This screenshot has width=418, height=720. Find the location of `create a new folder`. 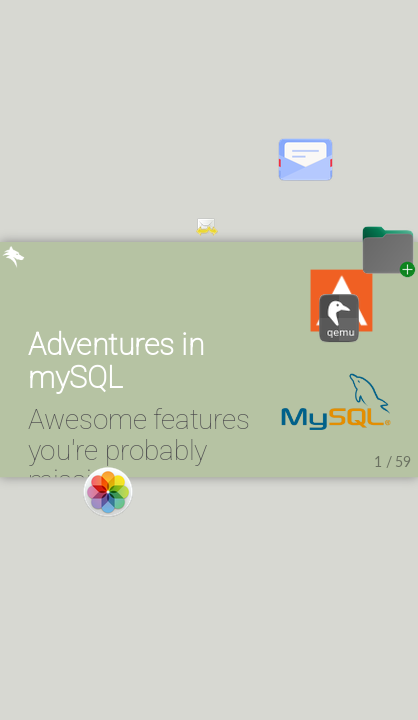

create a new folder is located at coordinates (388, 250).